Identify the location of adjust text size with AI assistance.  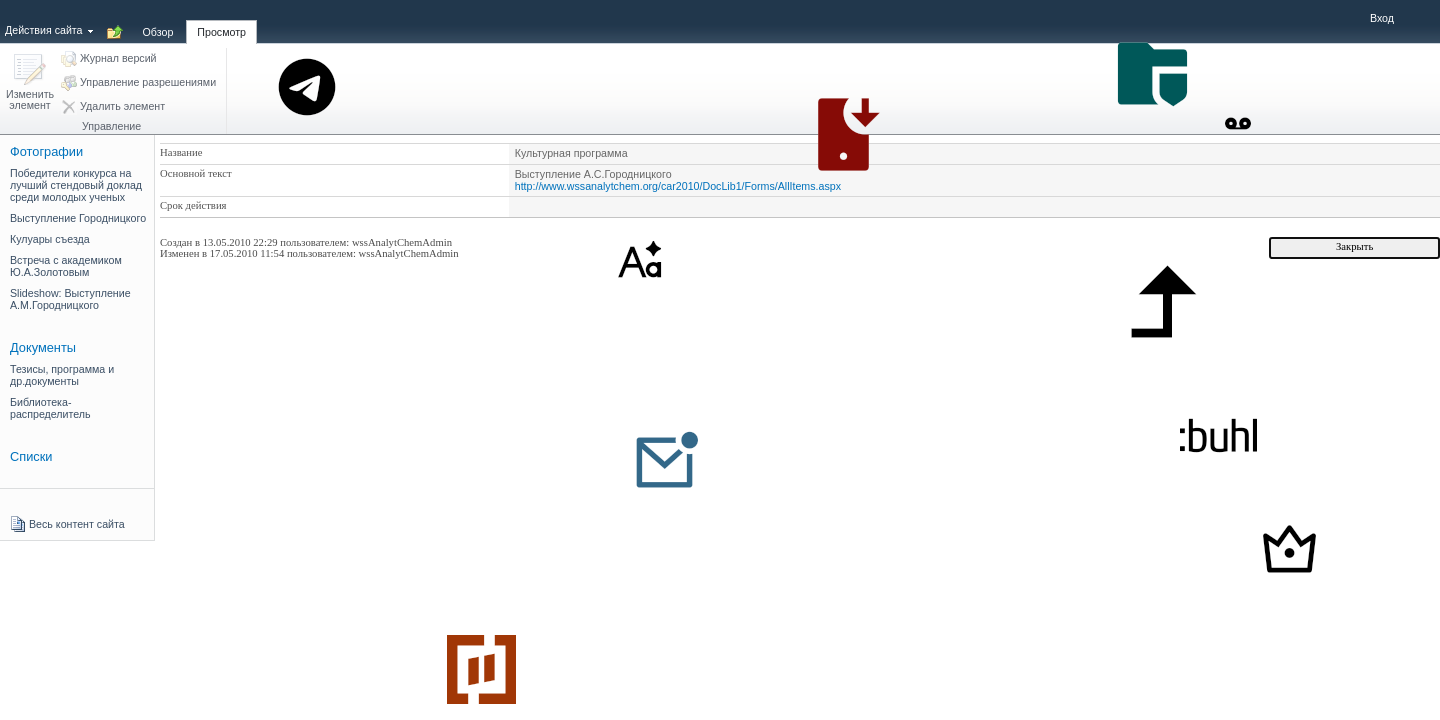
(640, 262).